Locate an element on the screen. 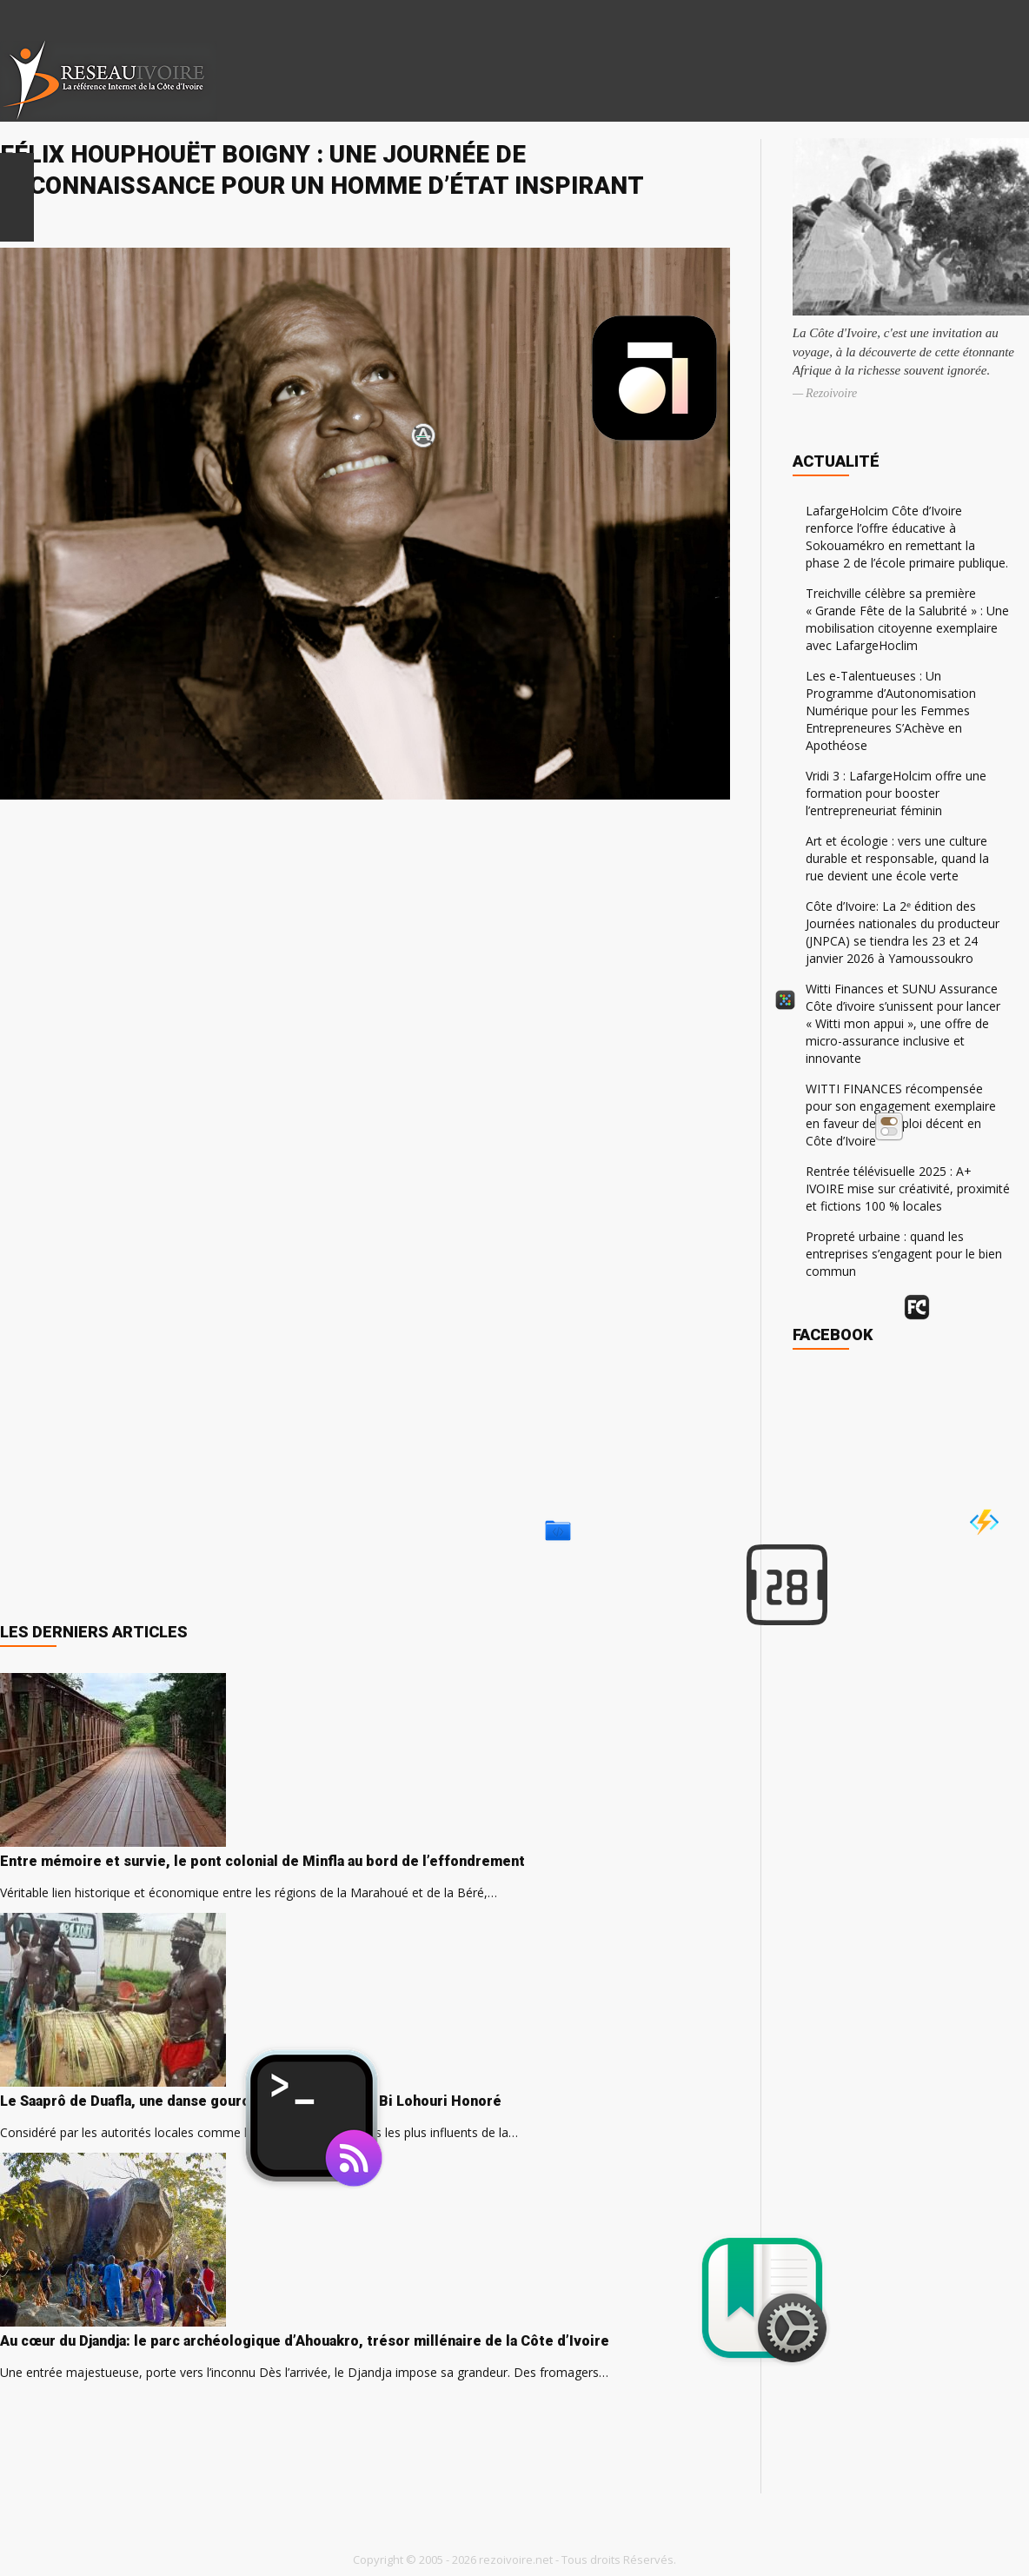 This screenshot has width=1029, height=2576. open anytype app is located at coordinates (654, 378).